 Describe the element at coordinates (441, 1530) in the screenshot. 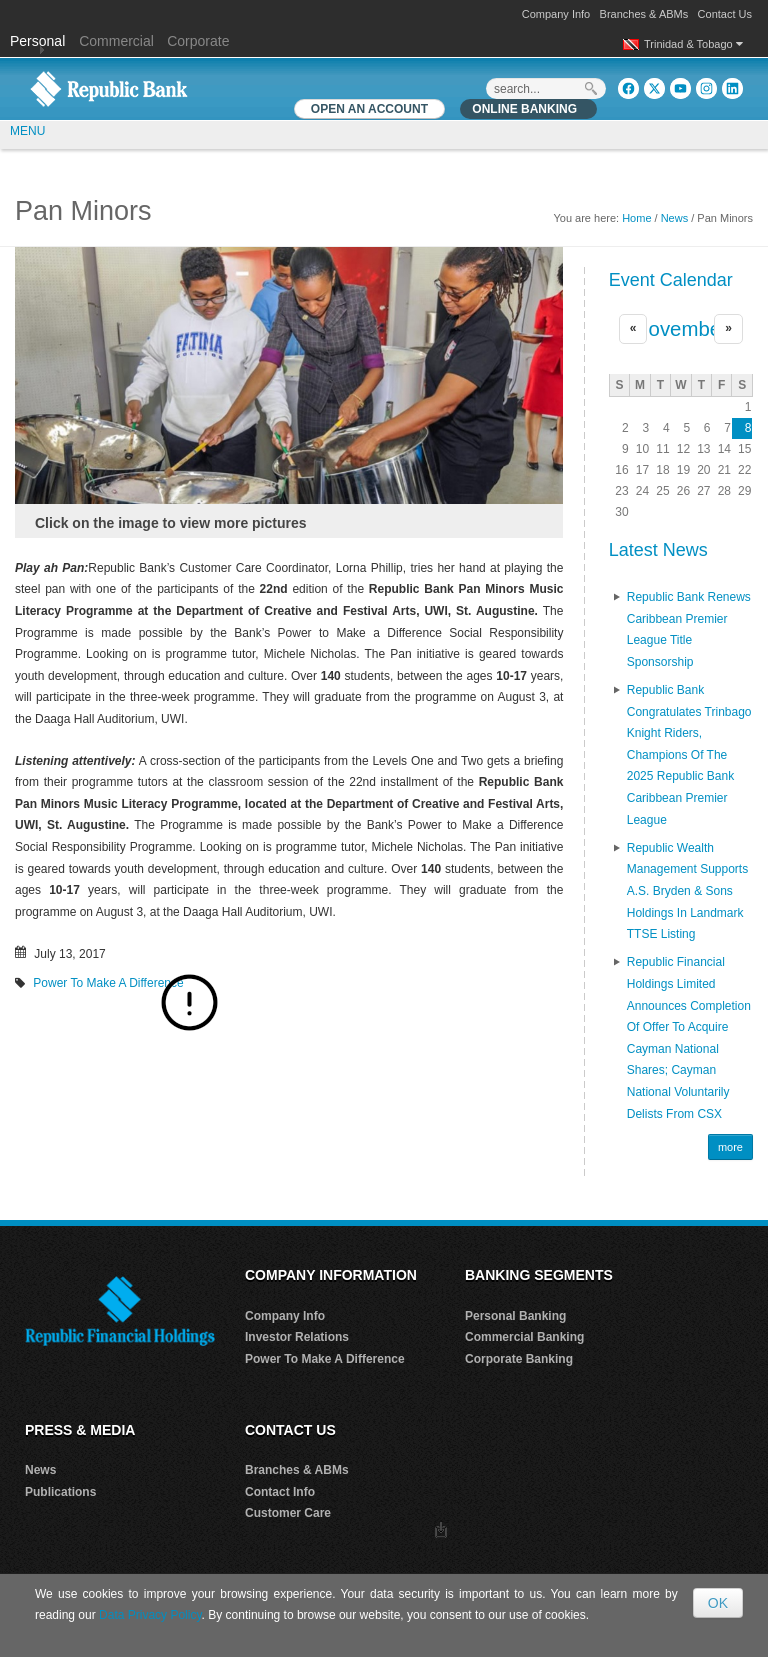

I see `download file to device` at that location.